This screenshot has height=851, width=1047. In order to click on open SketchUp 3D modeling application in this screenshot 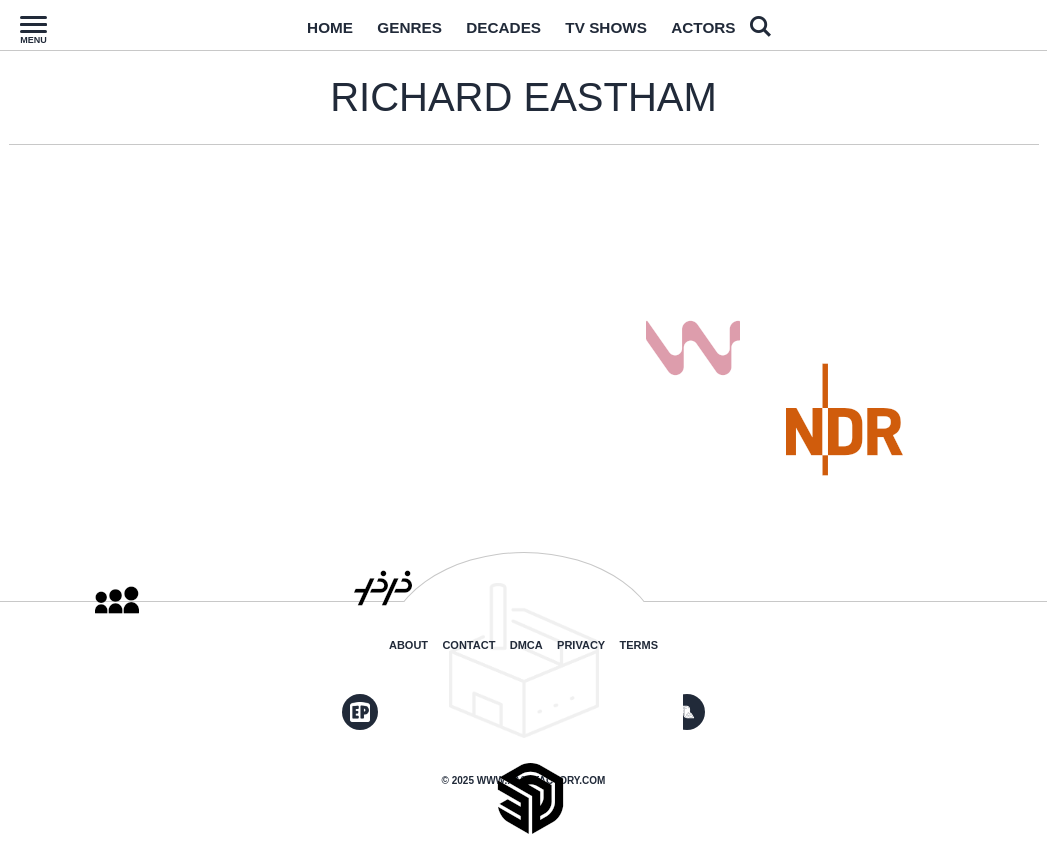, I will do `click(530, 798)`.